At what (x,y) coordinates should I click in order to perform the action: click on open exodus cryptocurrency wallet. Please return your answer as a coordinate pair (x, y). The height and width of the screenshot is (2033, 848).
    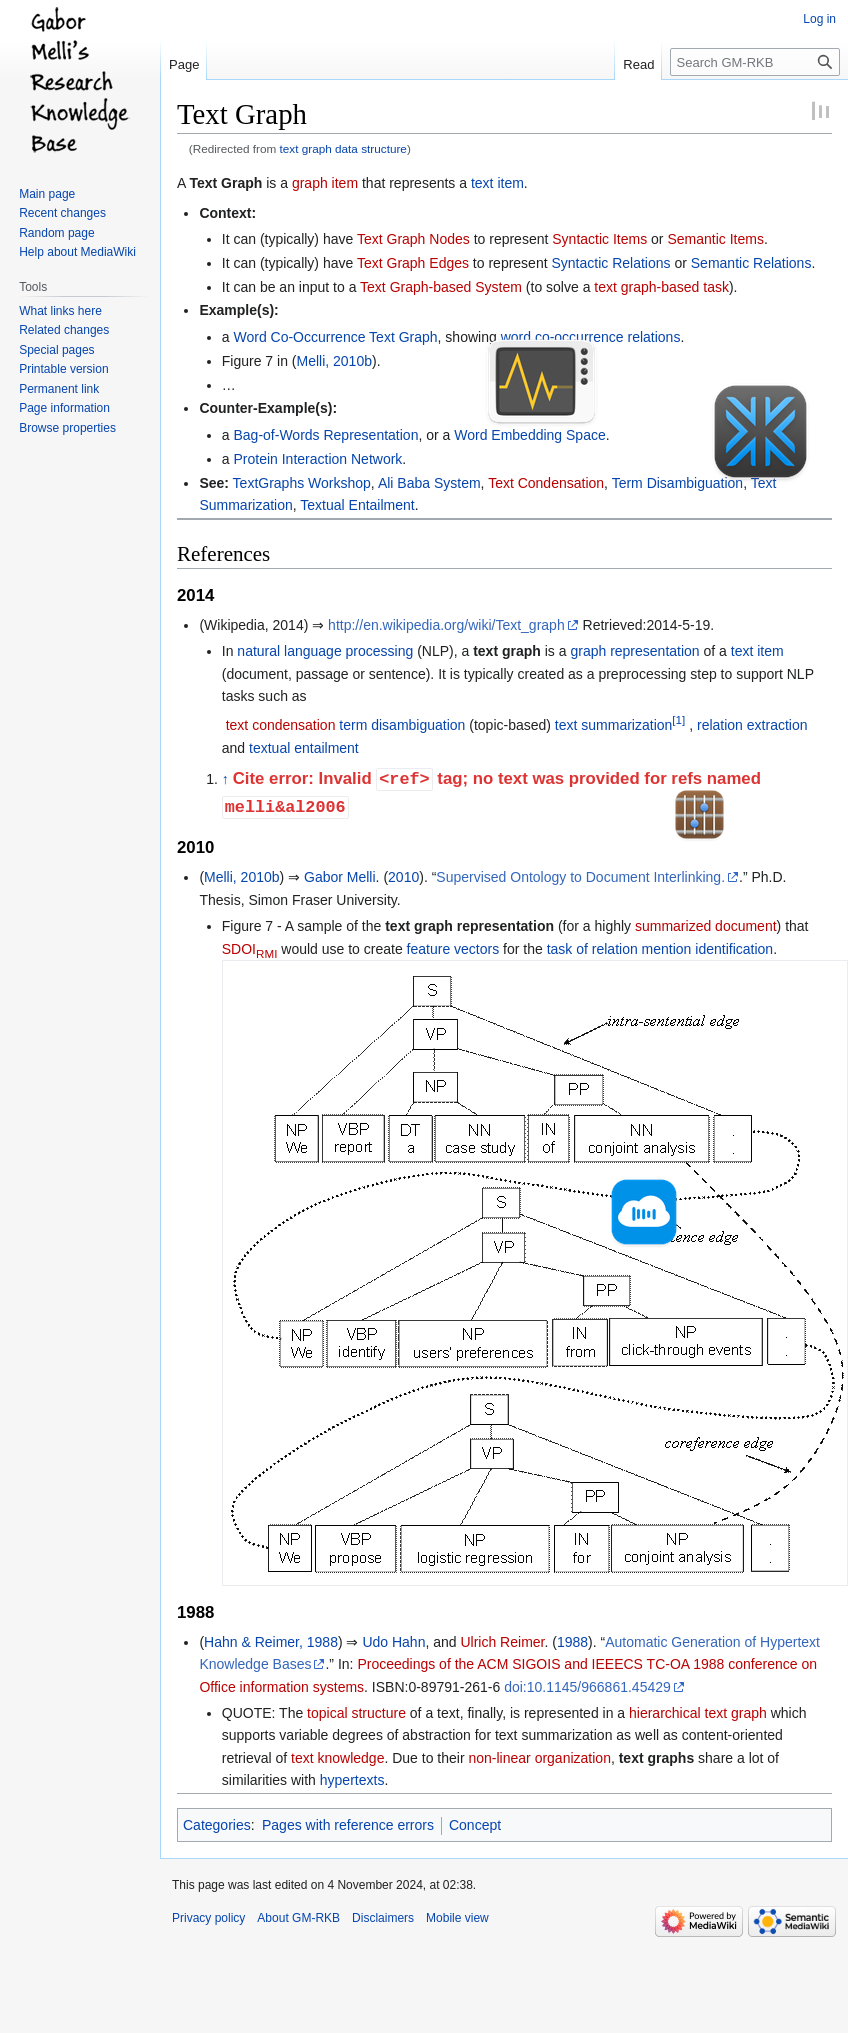
    Looking at the image, I should click on (760, 431).